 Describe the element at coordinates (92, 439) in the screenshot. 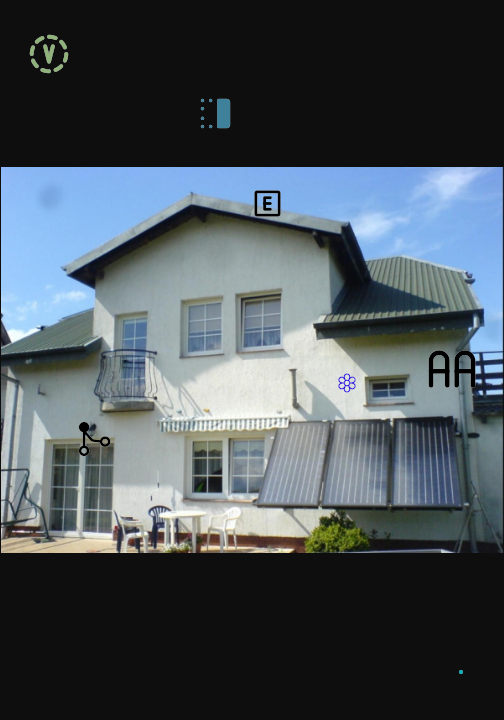

I see `merge branches in version control` at that location.